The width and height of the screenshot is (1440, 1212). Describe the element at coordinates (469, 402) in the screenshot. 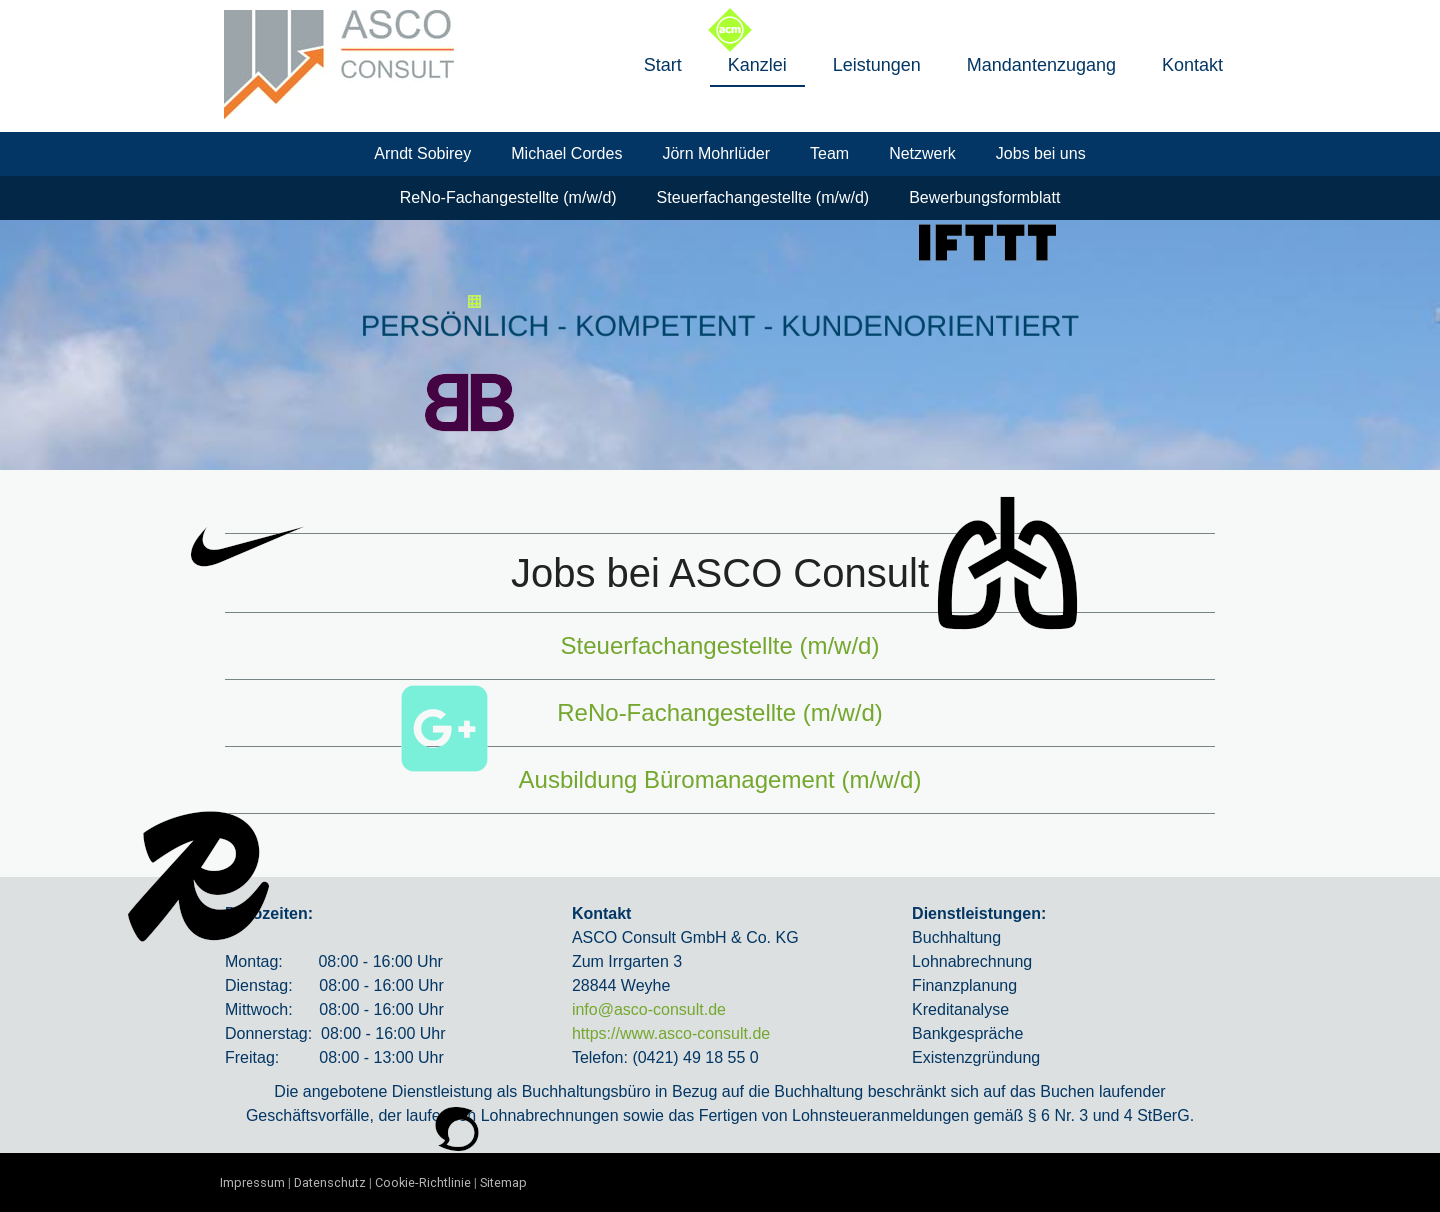

I see `NodeBB forum software logo` at that location.